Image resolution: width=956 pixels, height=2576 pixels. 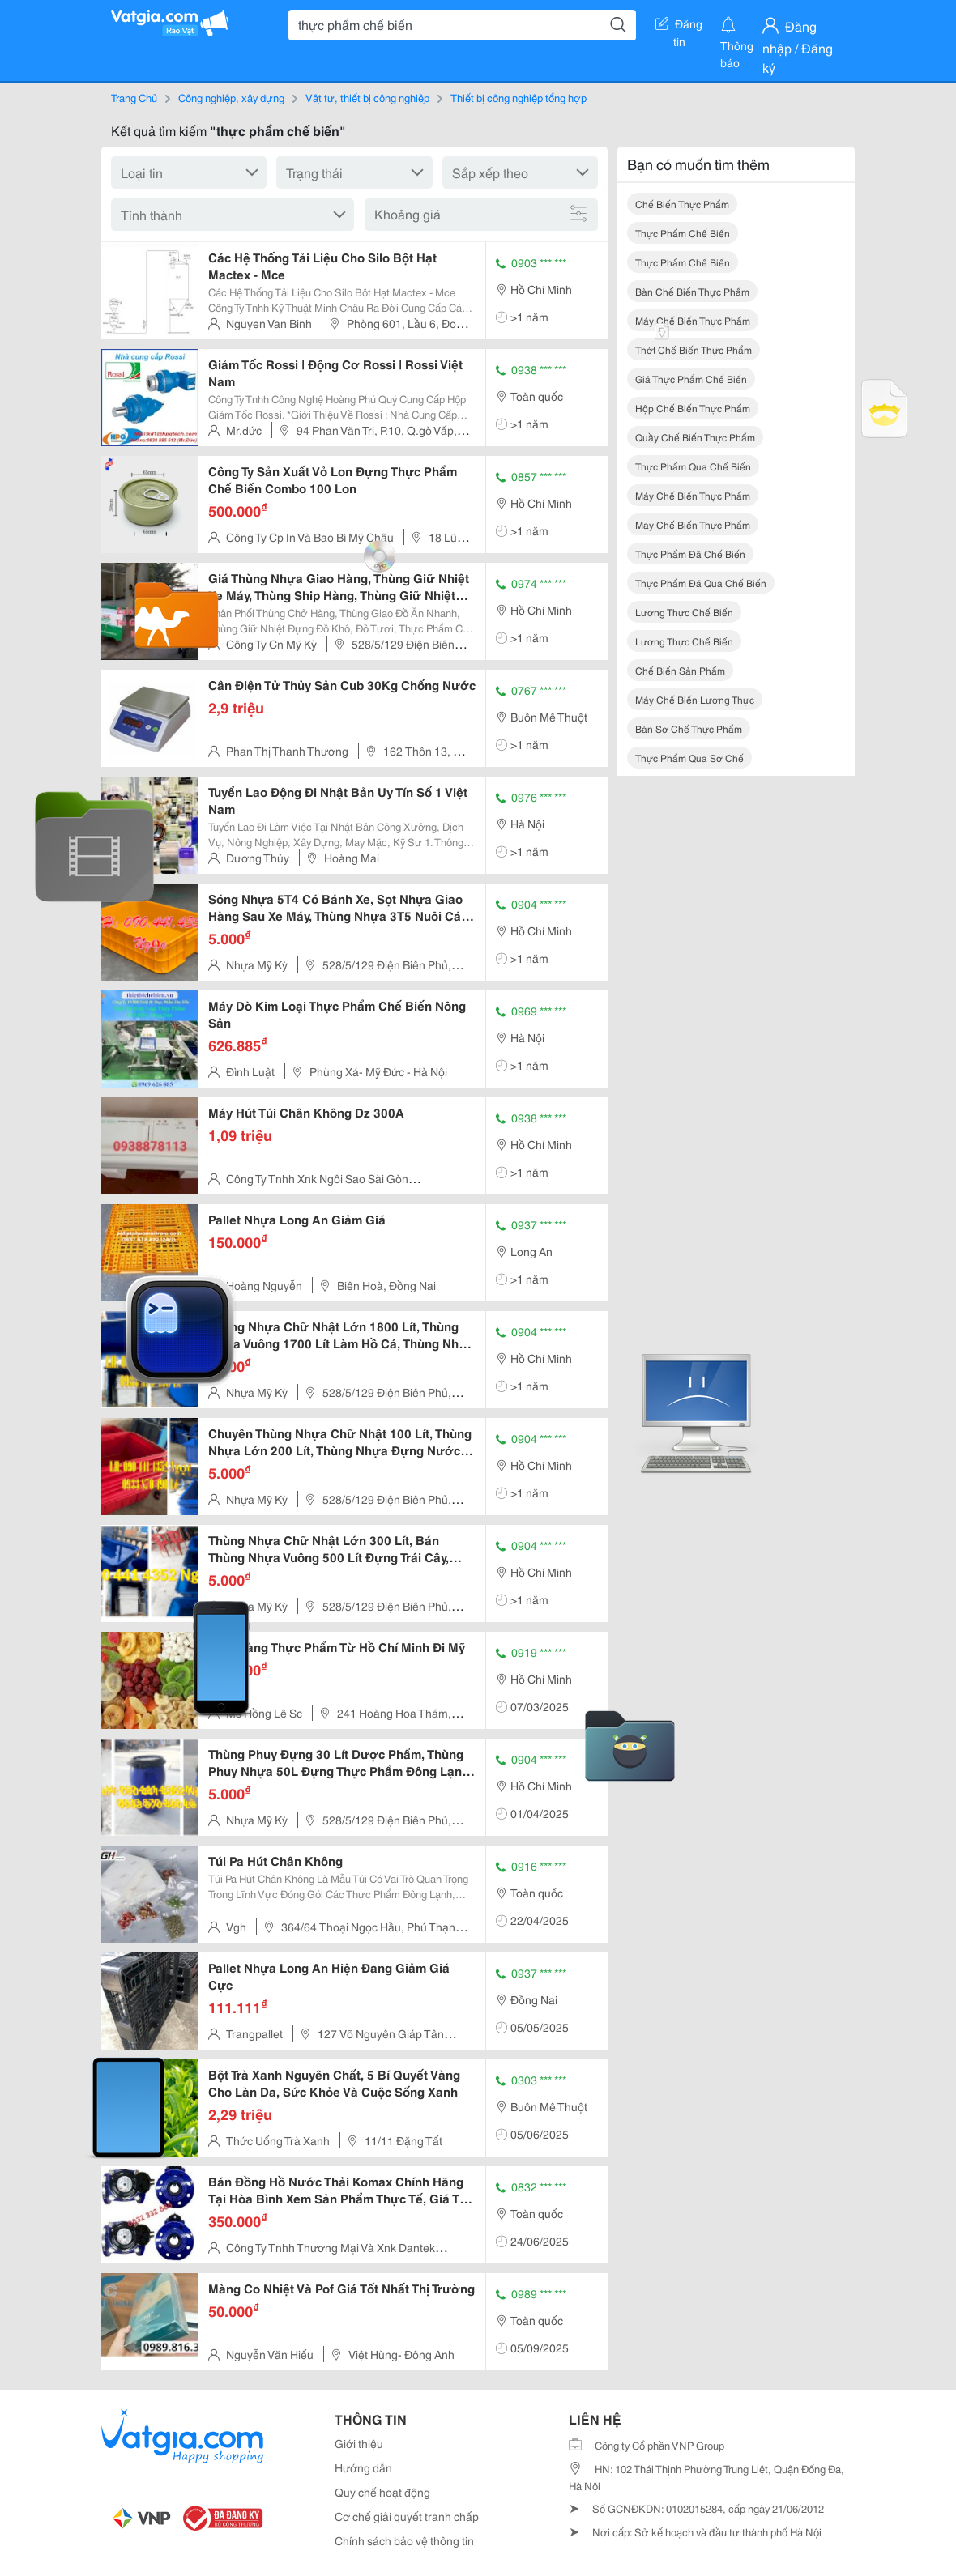 I want to click on indicates a connected iPad device, so click(x=128, y=2108).